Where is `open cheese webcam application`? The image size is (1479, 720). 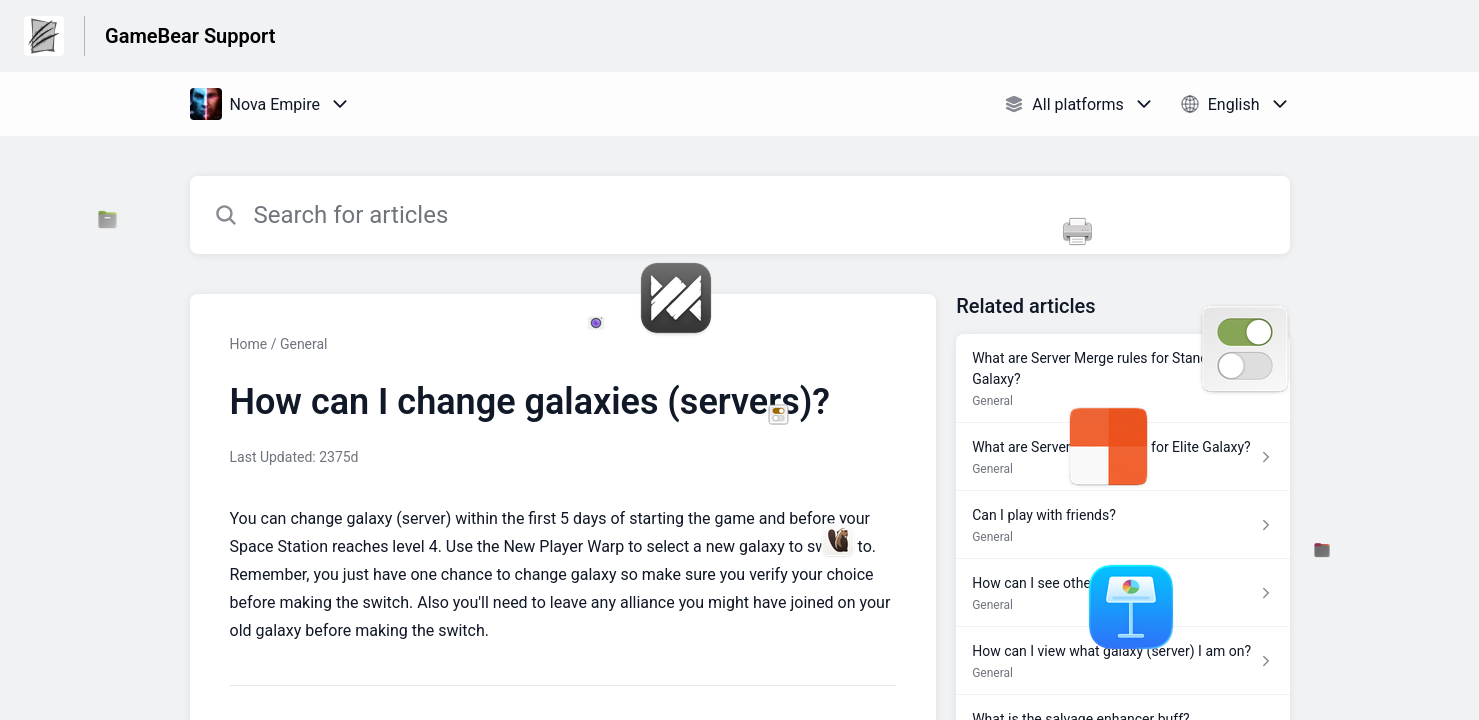
open cheese webcam application is located at coordinates (596, 323).